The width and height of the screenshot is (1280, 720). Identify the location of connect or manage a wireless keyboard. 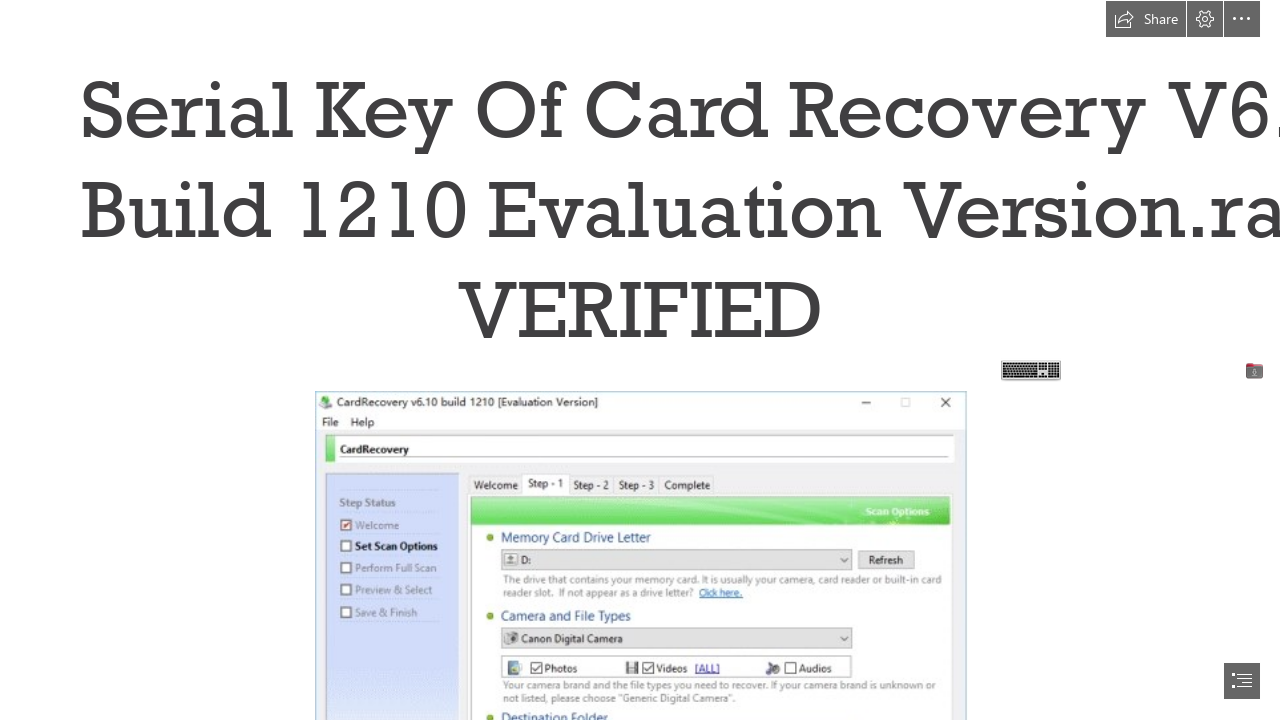
(1031, 370).